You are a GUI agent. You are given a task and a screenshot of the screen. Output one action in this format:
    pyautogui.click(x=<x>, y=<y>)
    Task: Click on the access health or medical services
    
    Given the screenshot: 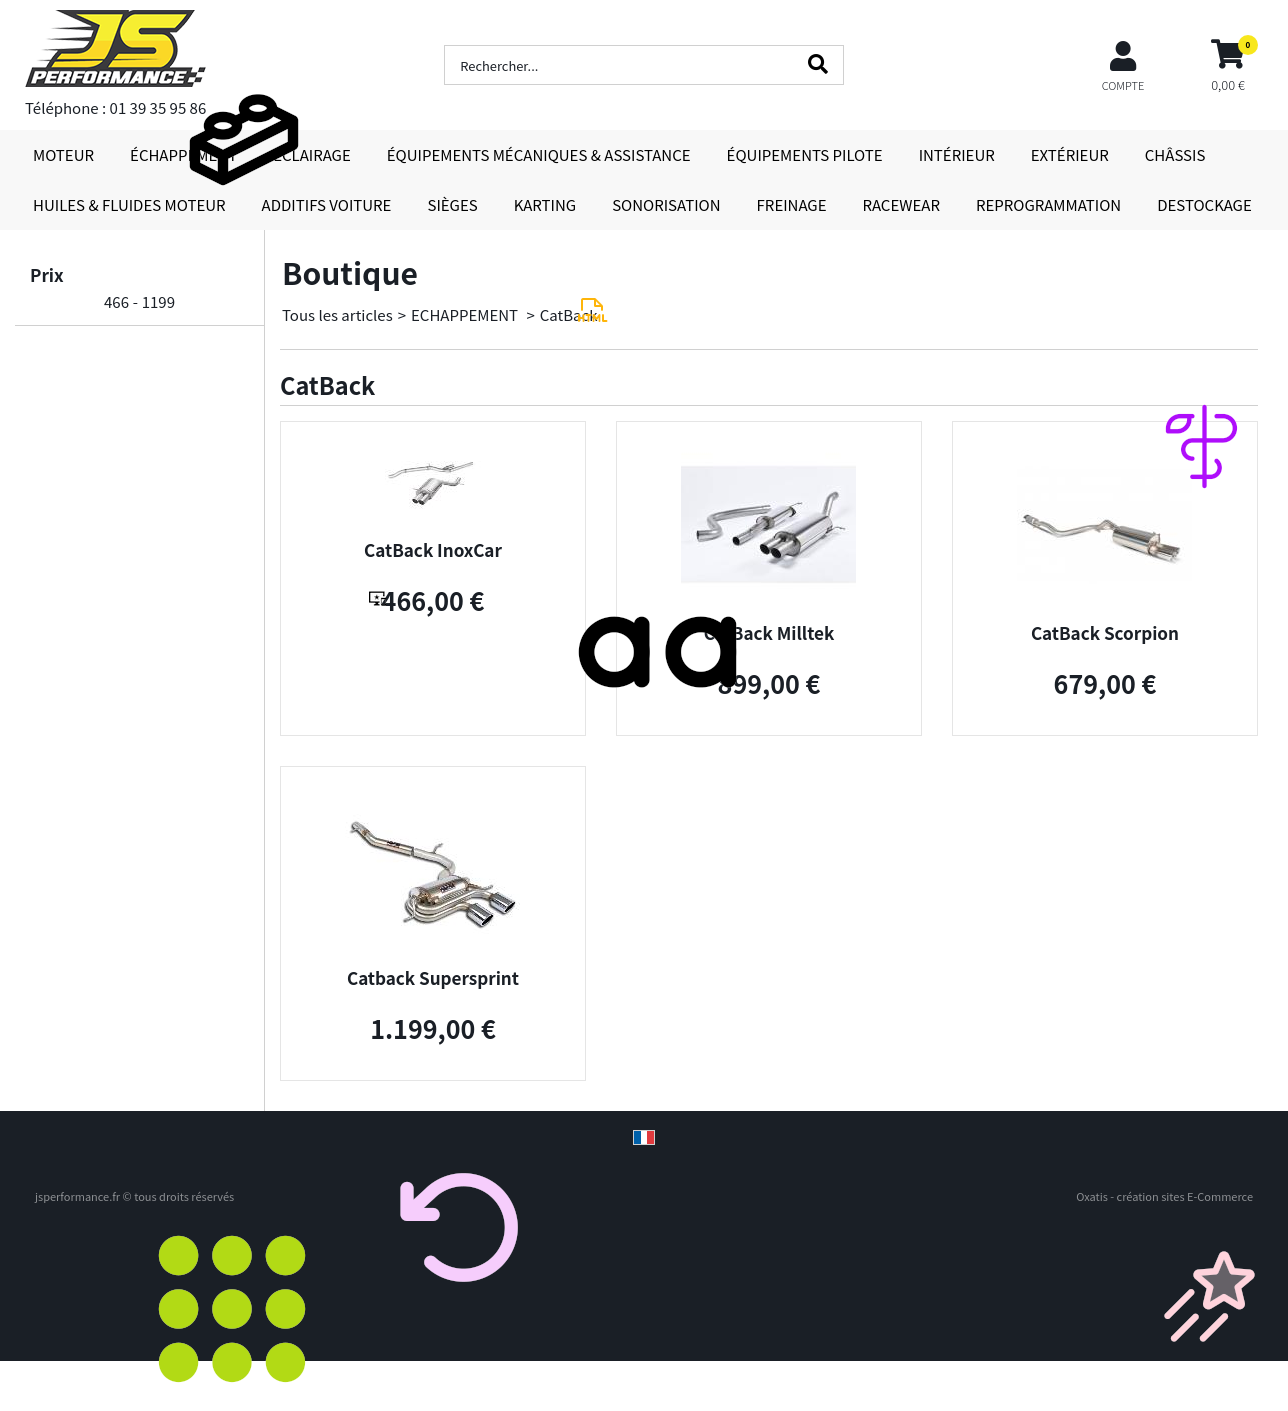 What is the action you would take?
    pyautogui.click(x=1204, y=446)
    